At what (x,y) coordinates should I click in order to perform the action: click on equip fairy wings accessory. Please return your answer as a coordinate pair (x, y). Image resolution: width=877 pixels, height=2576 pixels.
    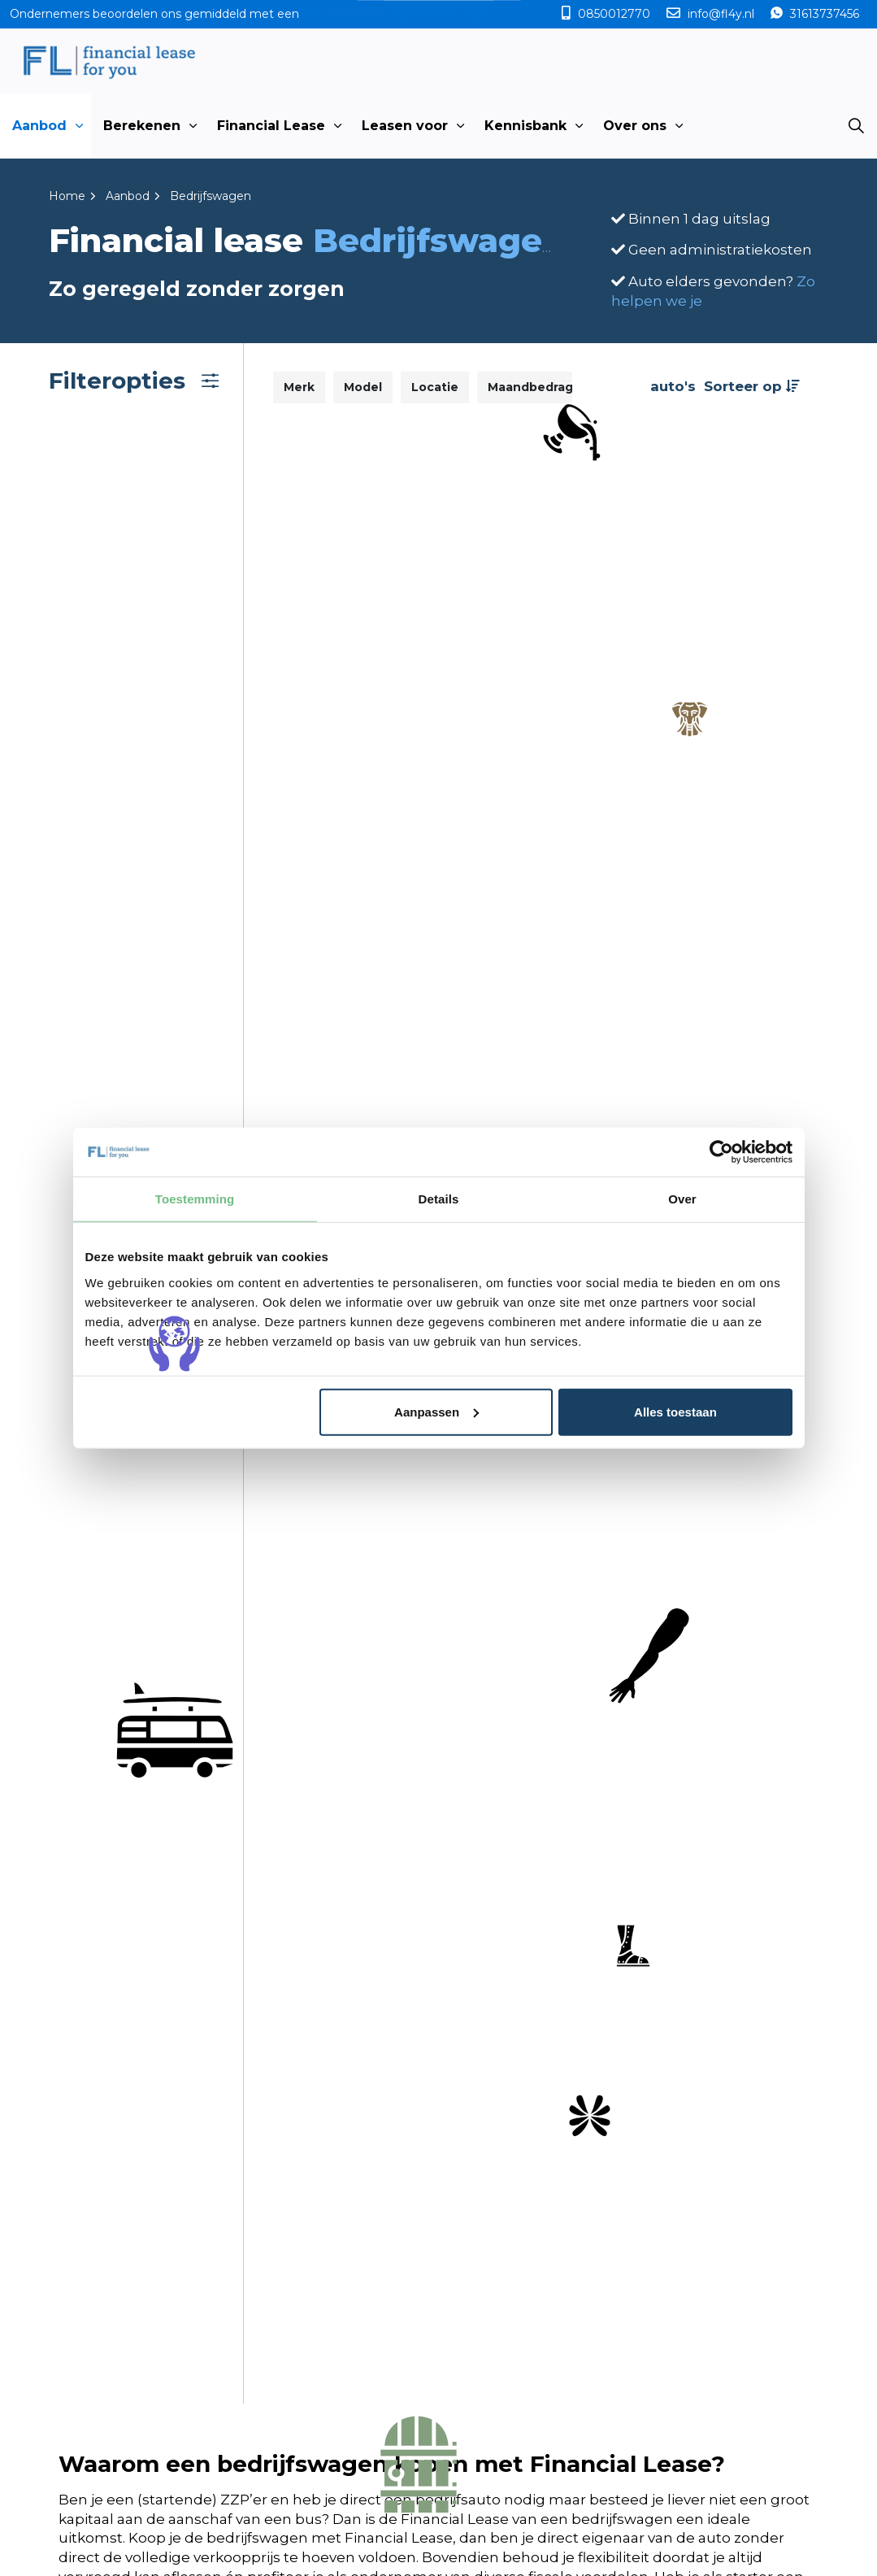
    Looking at the image, I should click on (589, 2115).